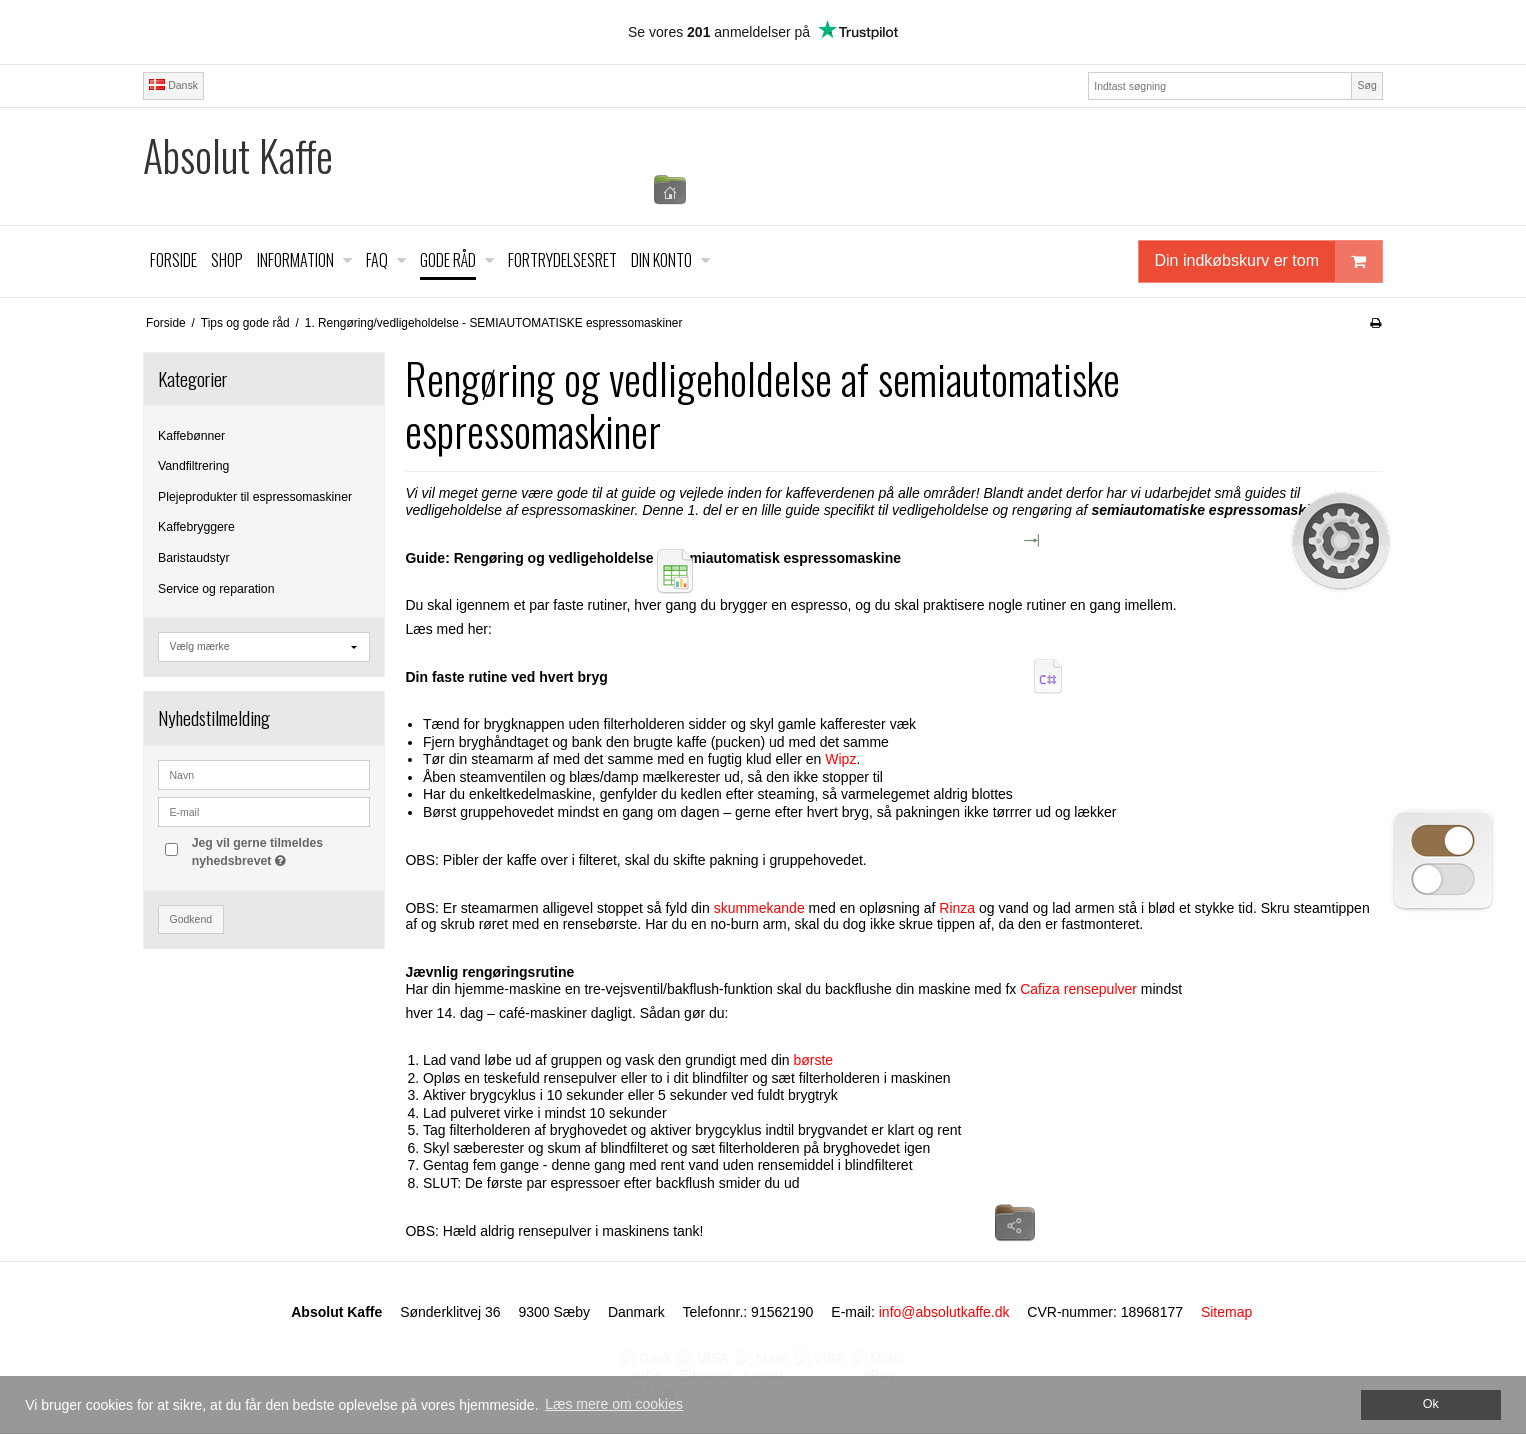 Image resolution: width=1526 pixels, height=1434 pixels. What do you see at coordinates (1341, 541) in the screenshot?
I see `view file properties and settings` at bounding box center [1341, 541].